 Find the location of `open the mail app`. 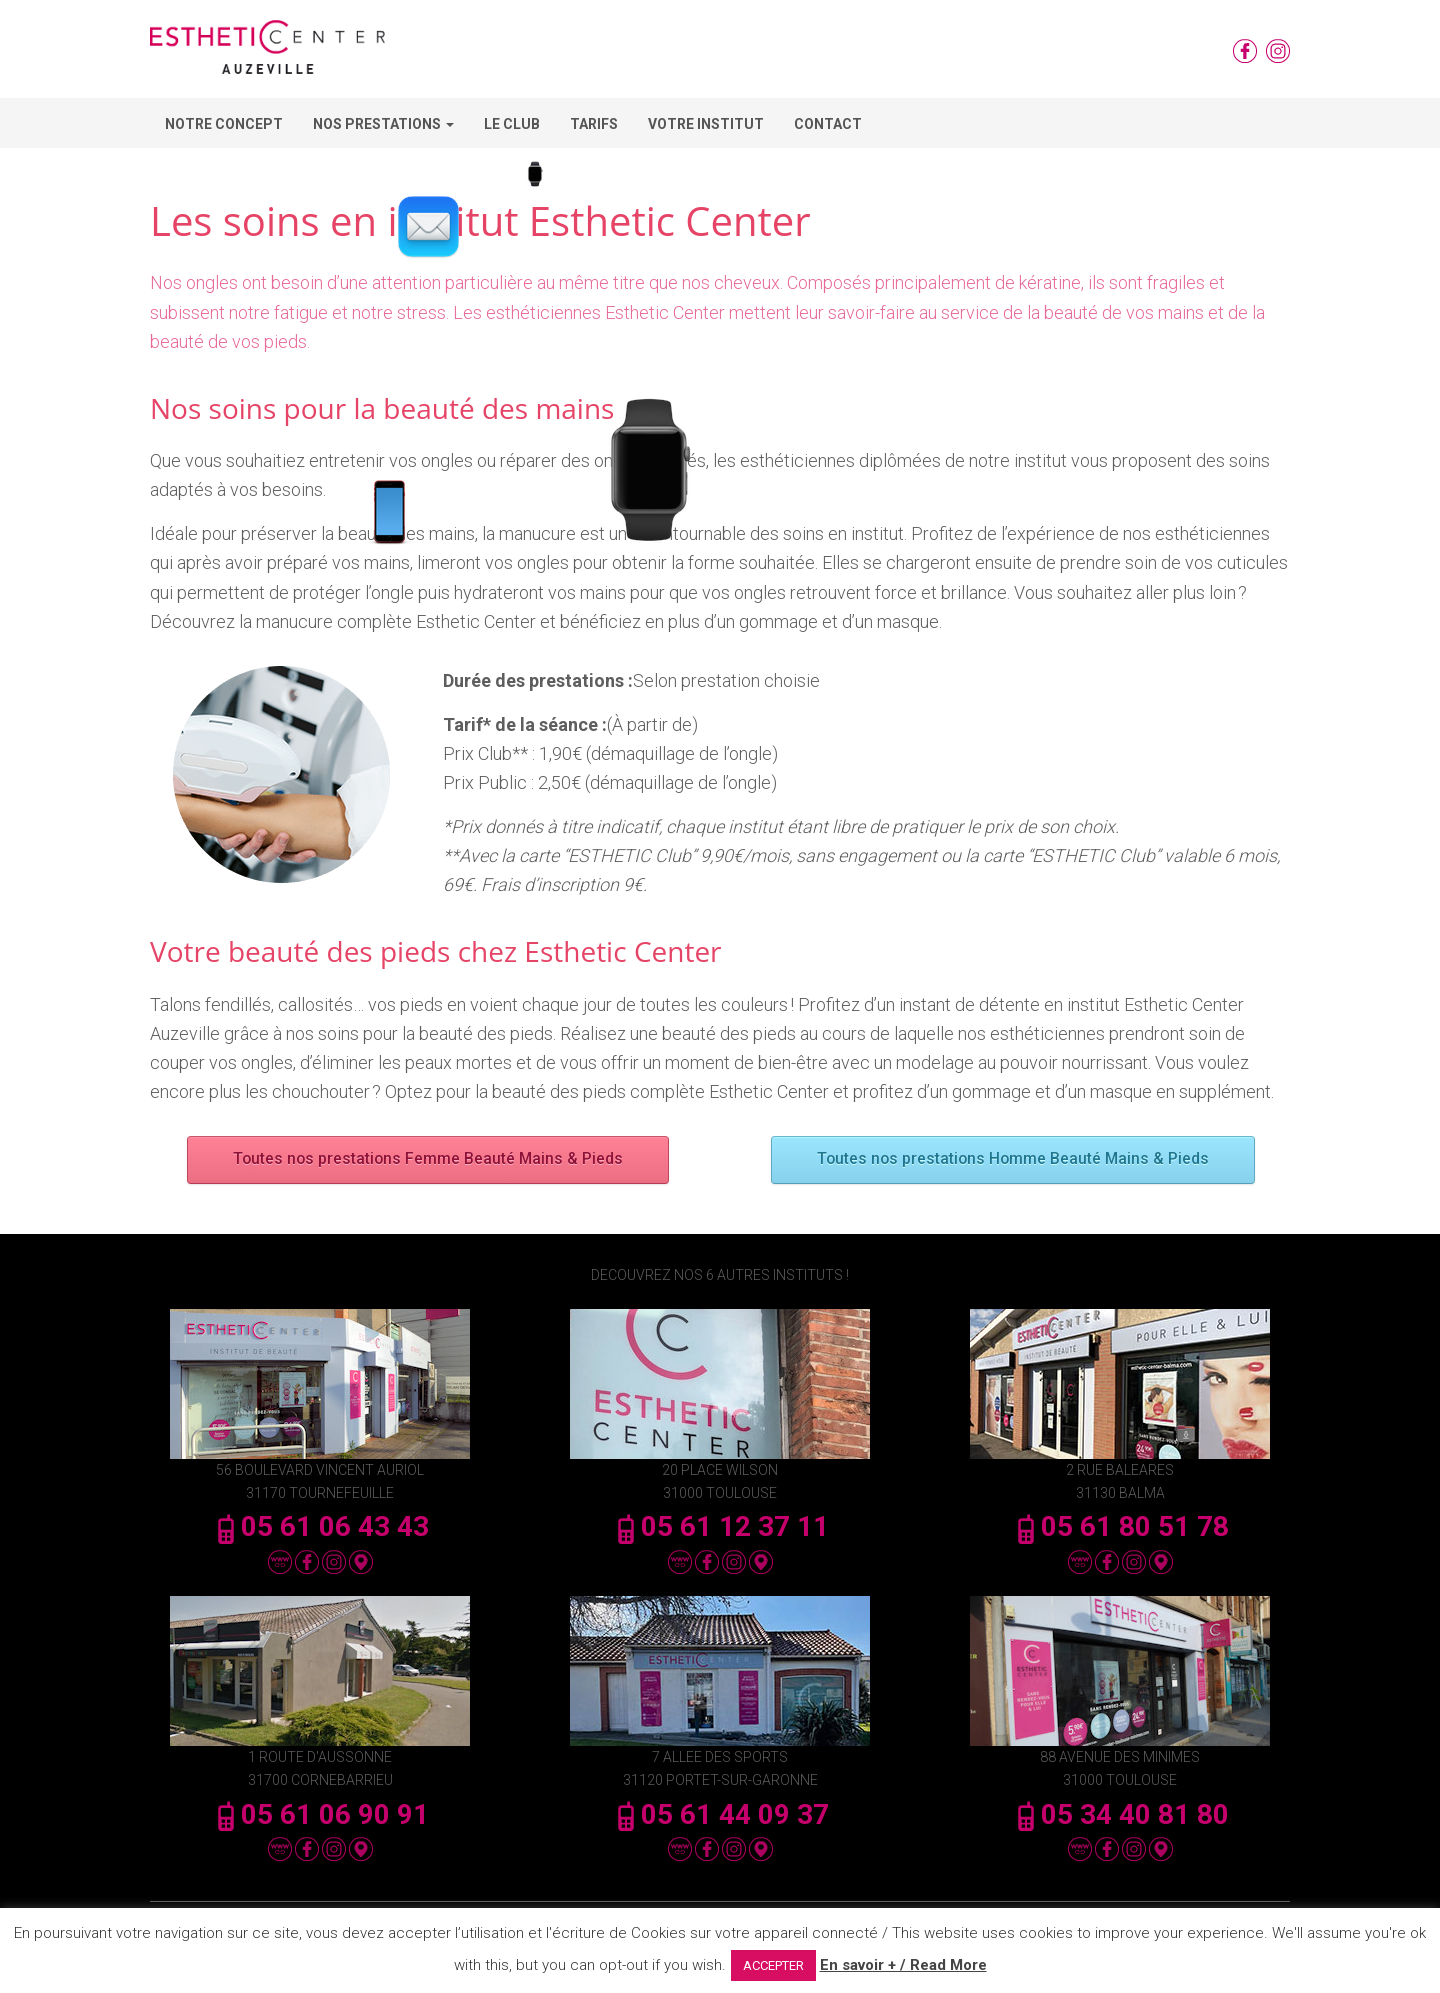

open the mail app is located at coordinates (428, 226).